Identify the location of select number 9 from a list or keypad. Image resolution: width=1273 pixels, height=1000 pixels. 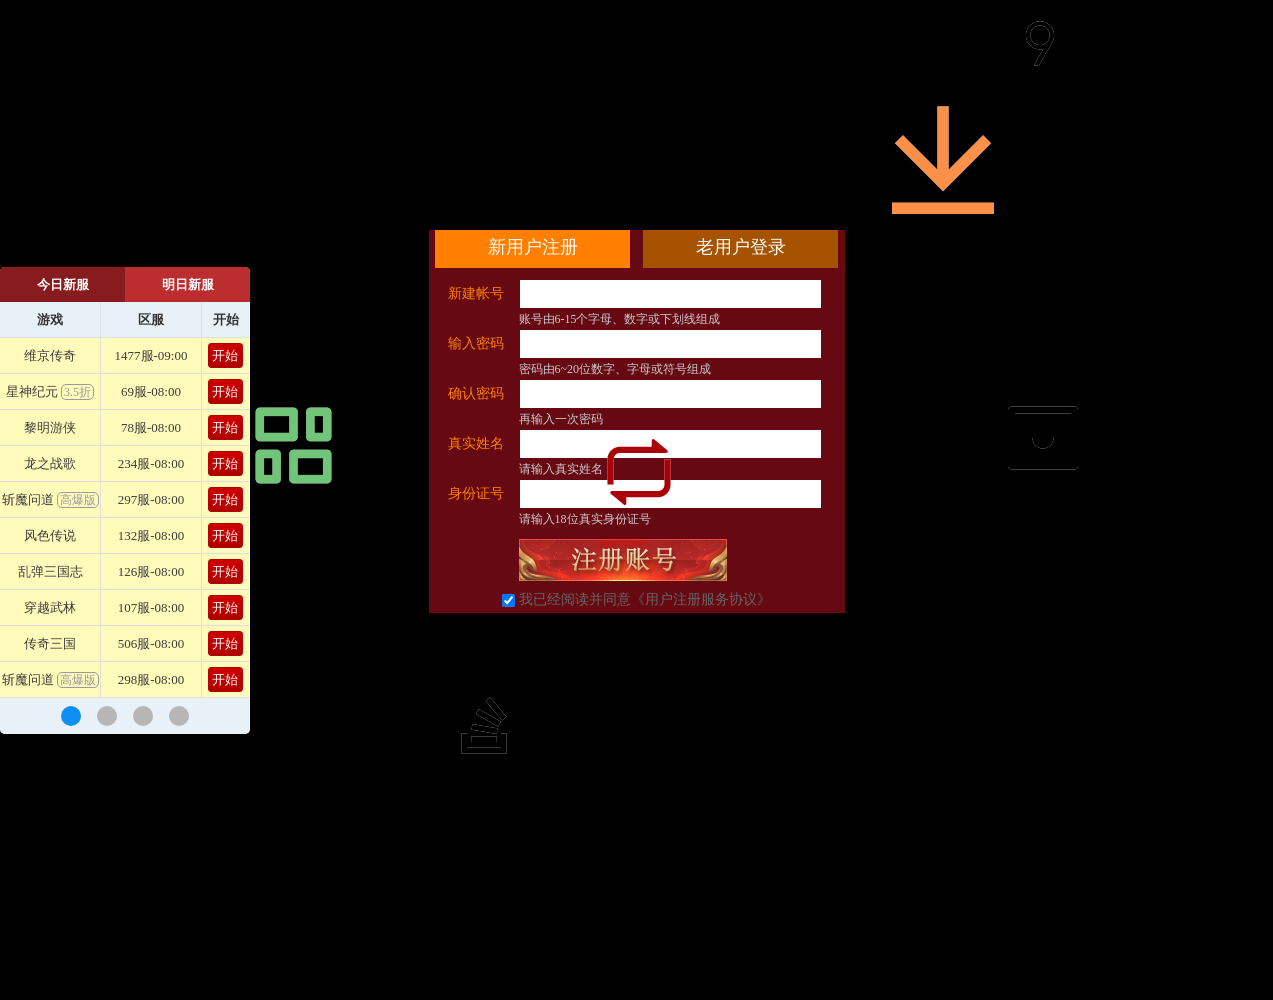
(1040, 44).